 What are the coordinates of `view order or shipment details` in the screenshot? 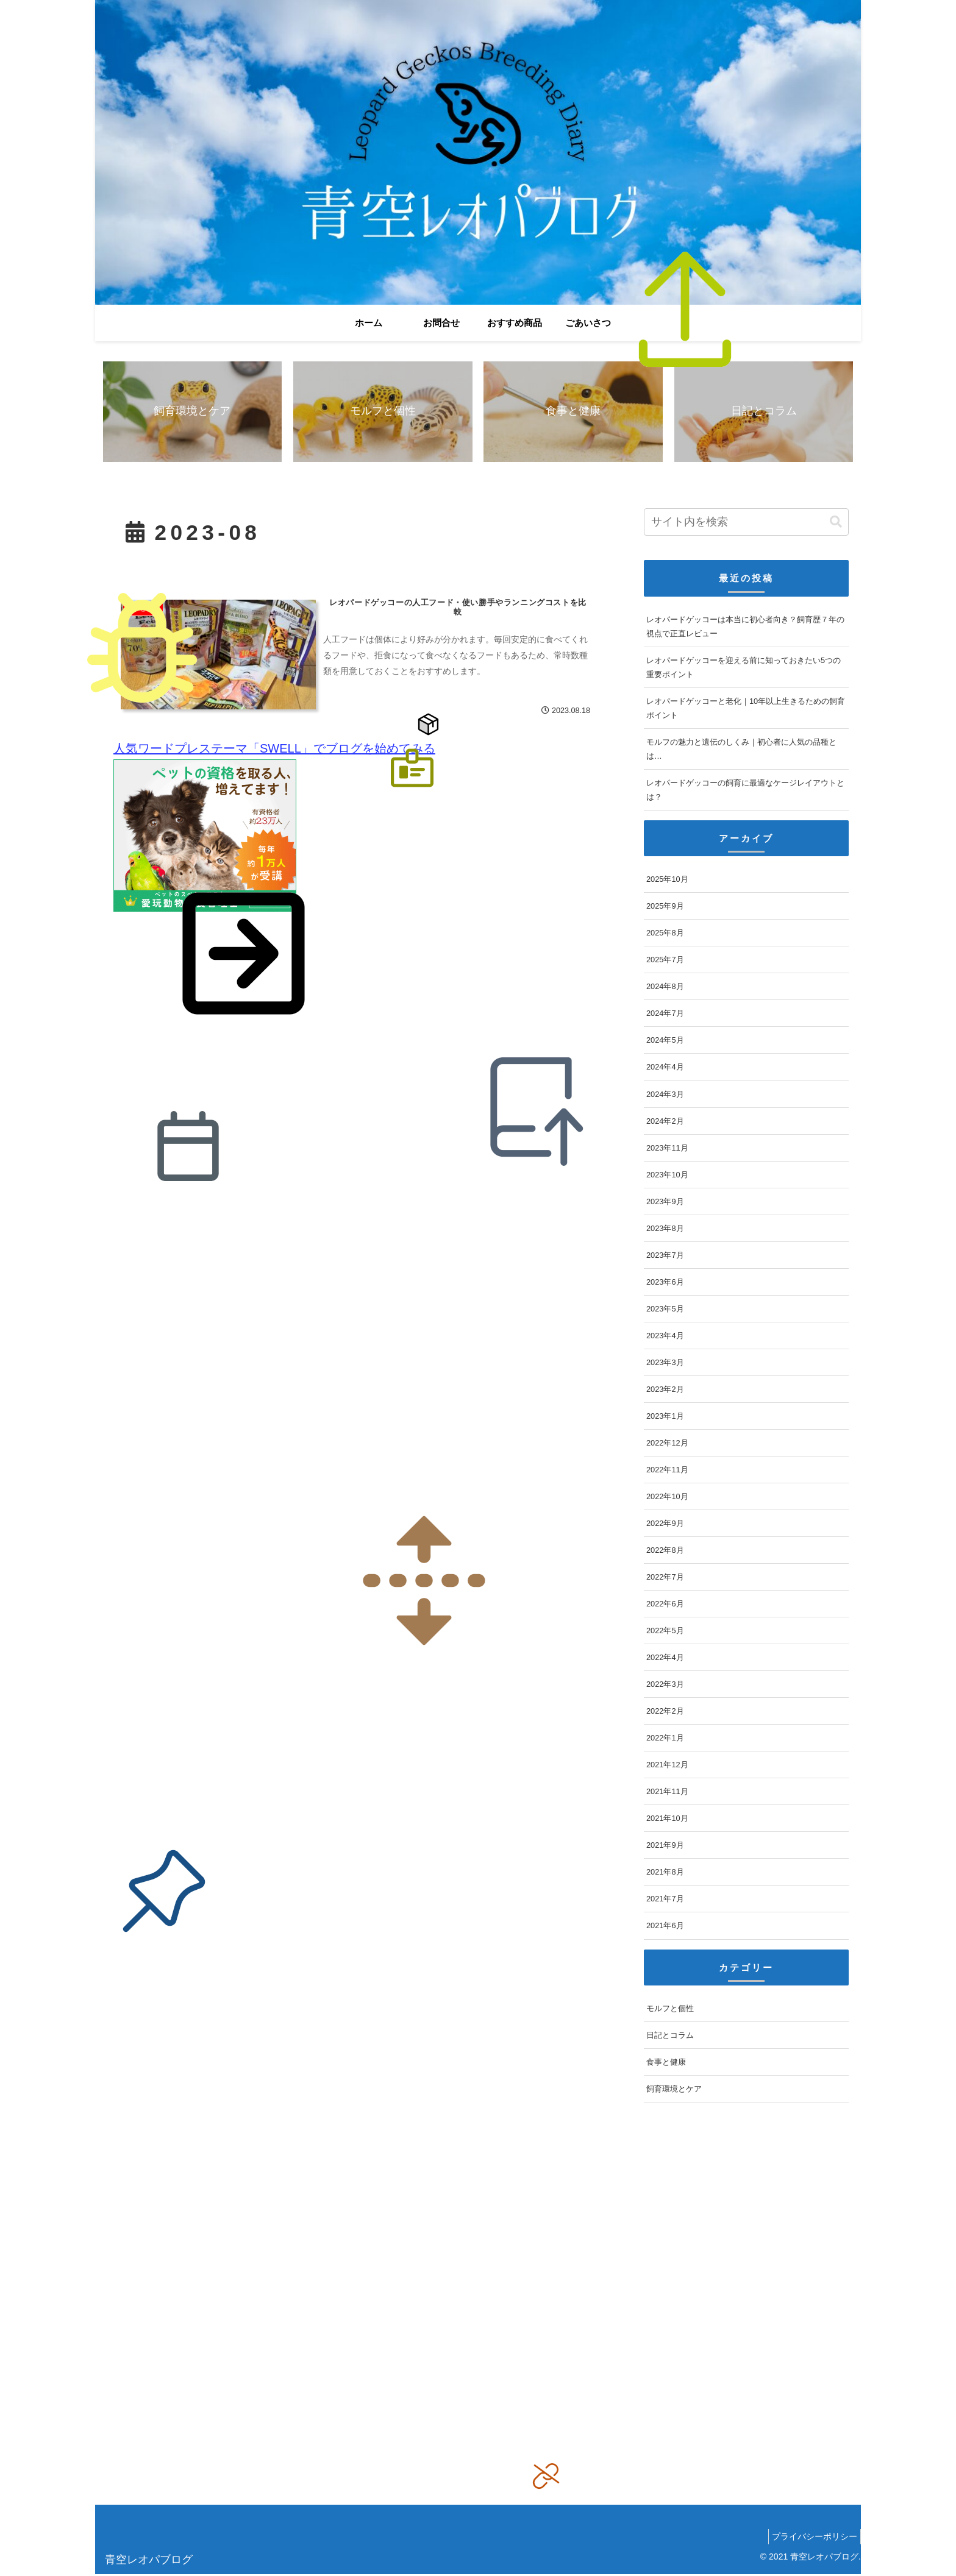 It's located at (428, 724).